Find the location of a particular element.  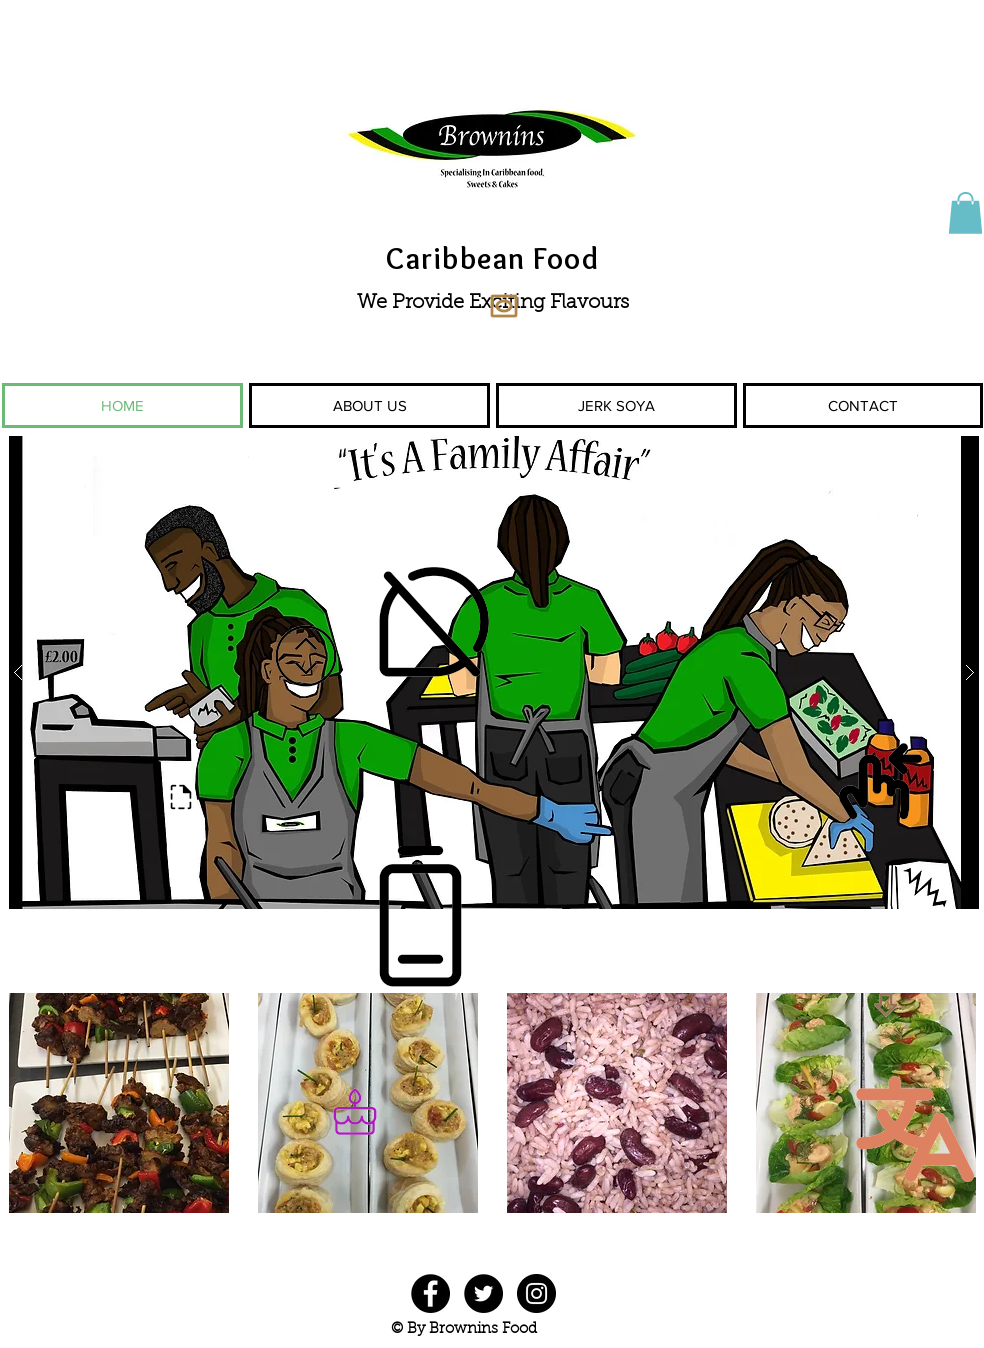

translate text to another language is located at coordinates (911, 1131).